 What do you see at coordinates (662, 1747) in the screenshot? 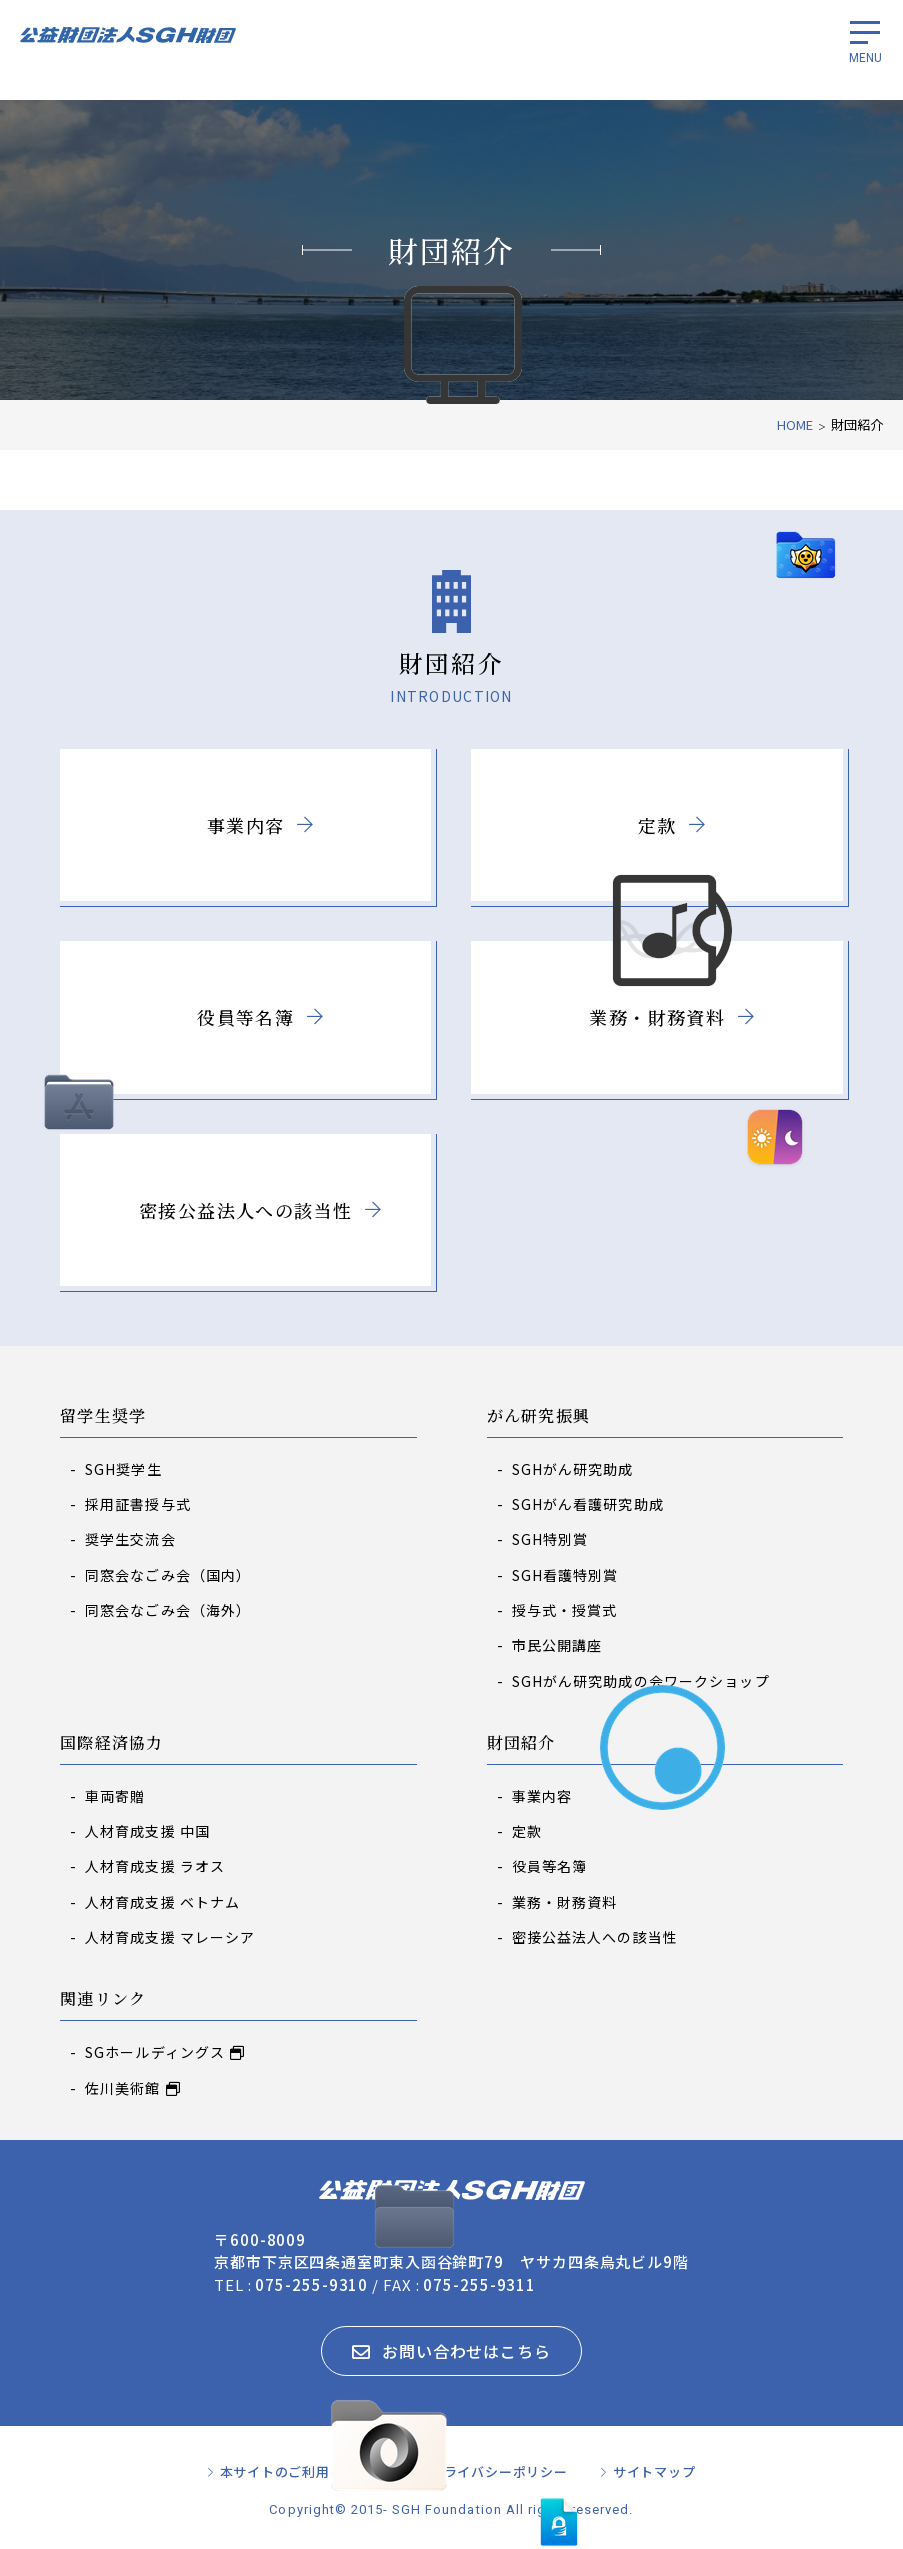
I see `new message notification in quassel irc client` at bounding box center [662, 1747].